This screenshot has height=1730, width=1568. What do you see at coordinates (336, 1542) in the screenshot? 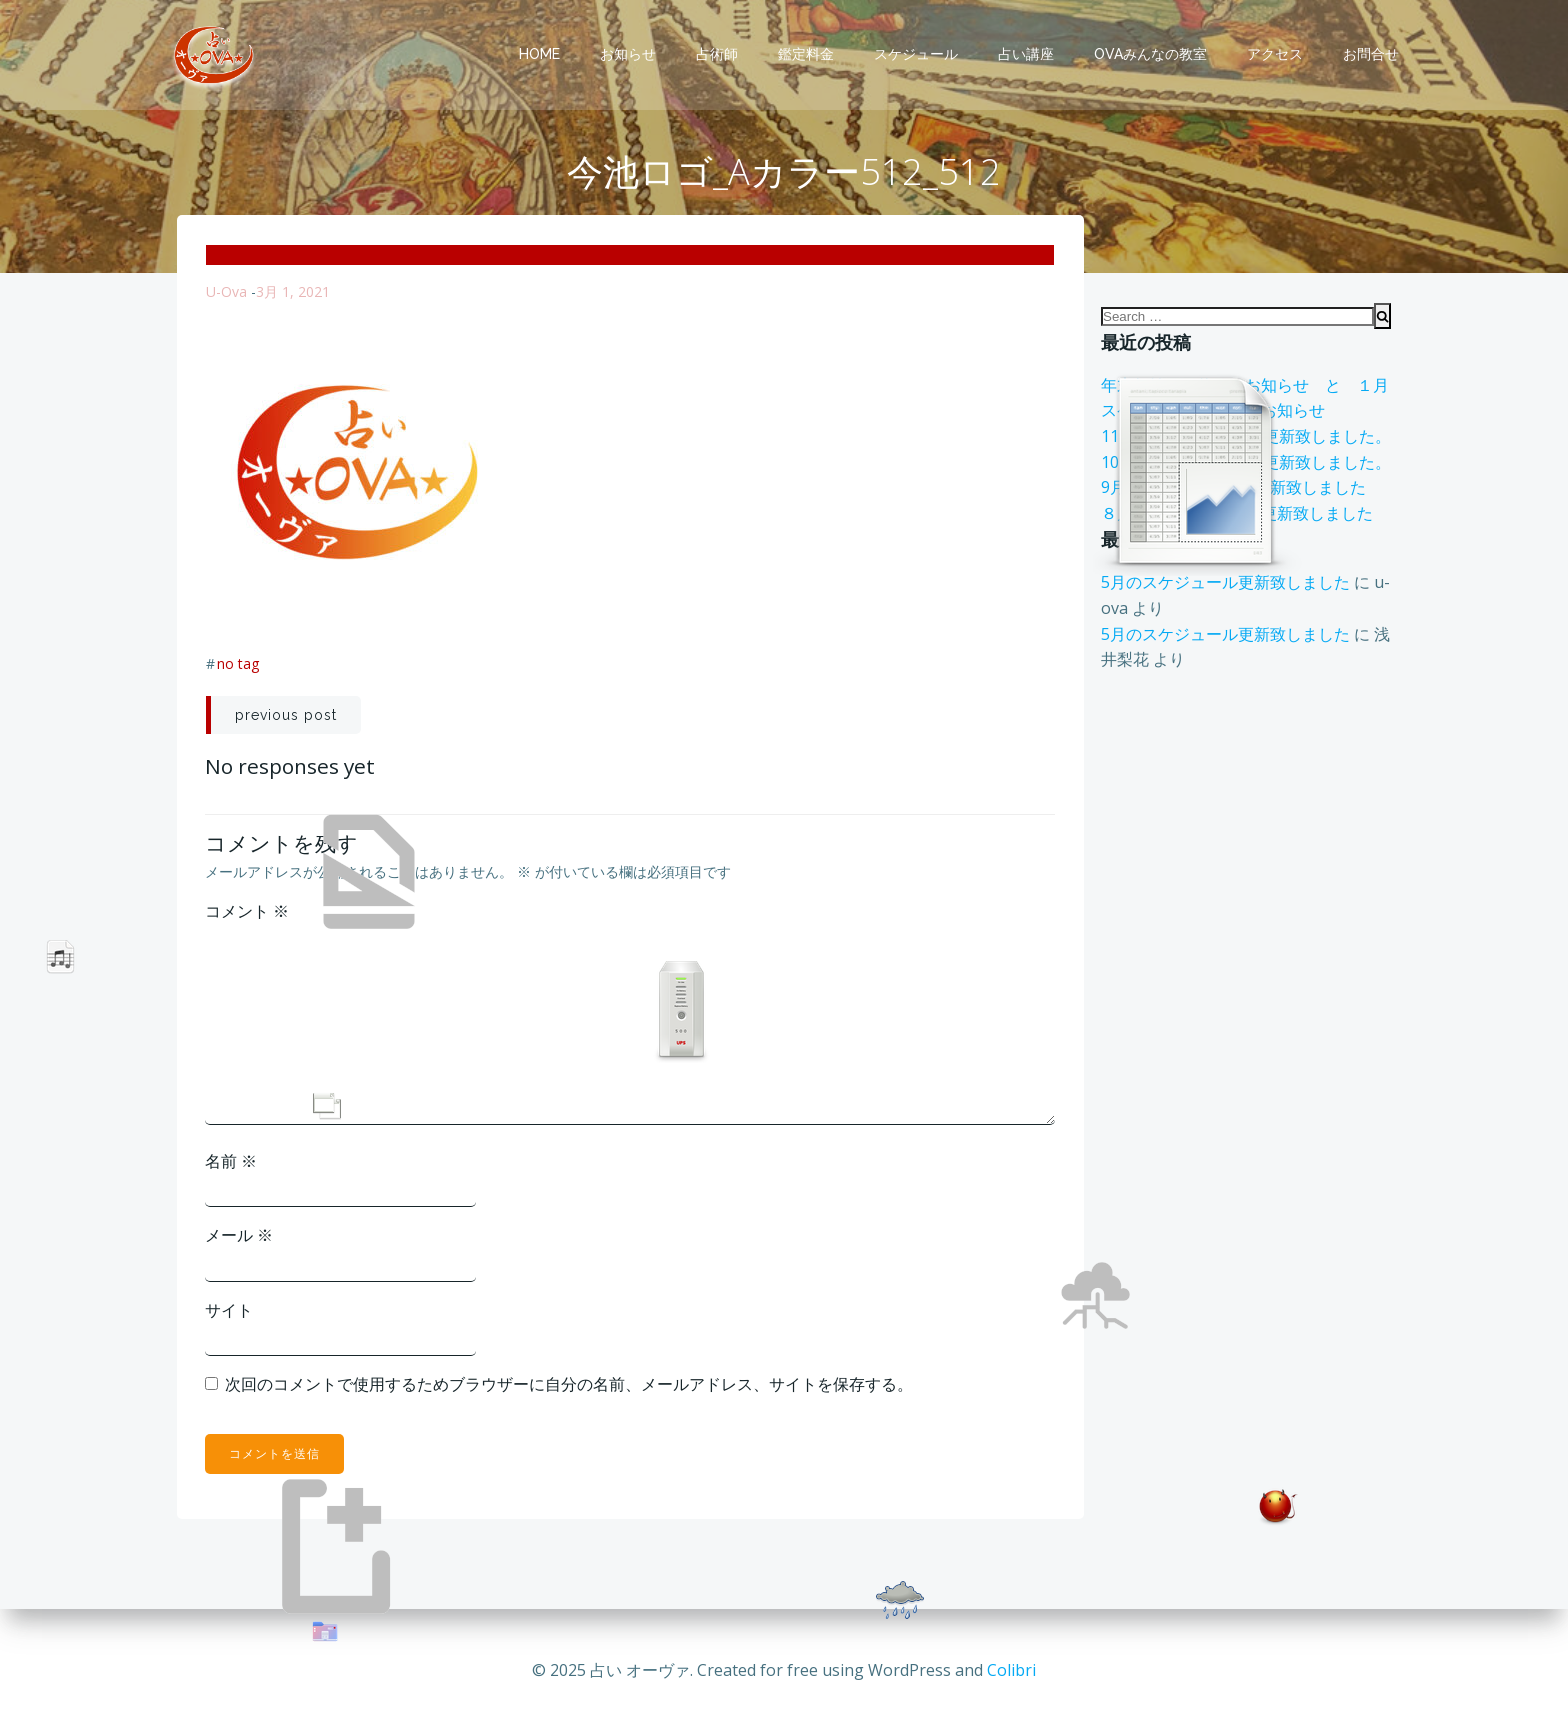
I see `create a new document` at bounding box center [336, 1542].